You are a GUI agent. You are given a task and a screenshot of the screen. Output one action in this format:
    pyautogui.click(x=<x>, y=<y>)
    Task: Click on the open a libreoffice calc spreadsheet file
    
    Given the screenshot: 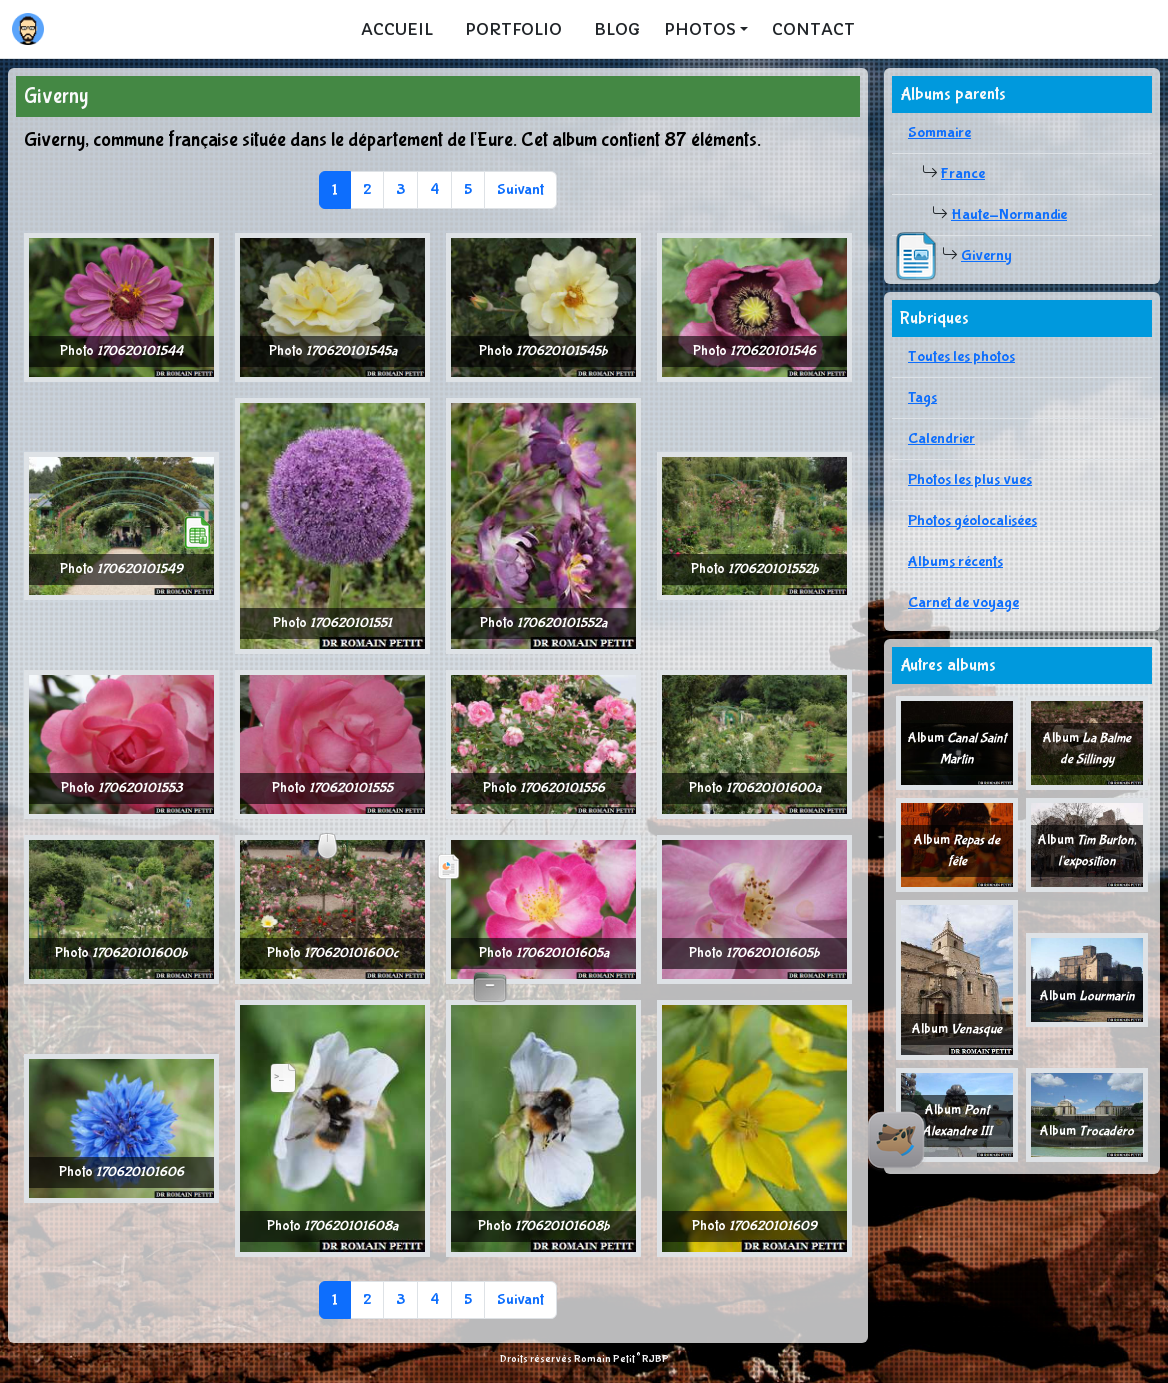 What is the action you would take?
    pyautogui.click(x=197, y=532)
    